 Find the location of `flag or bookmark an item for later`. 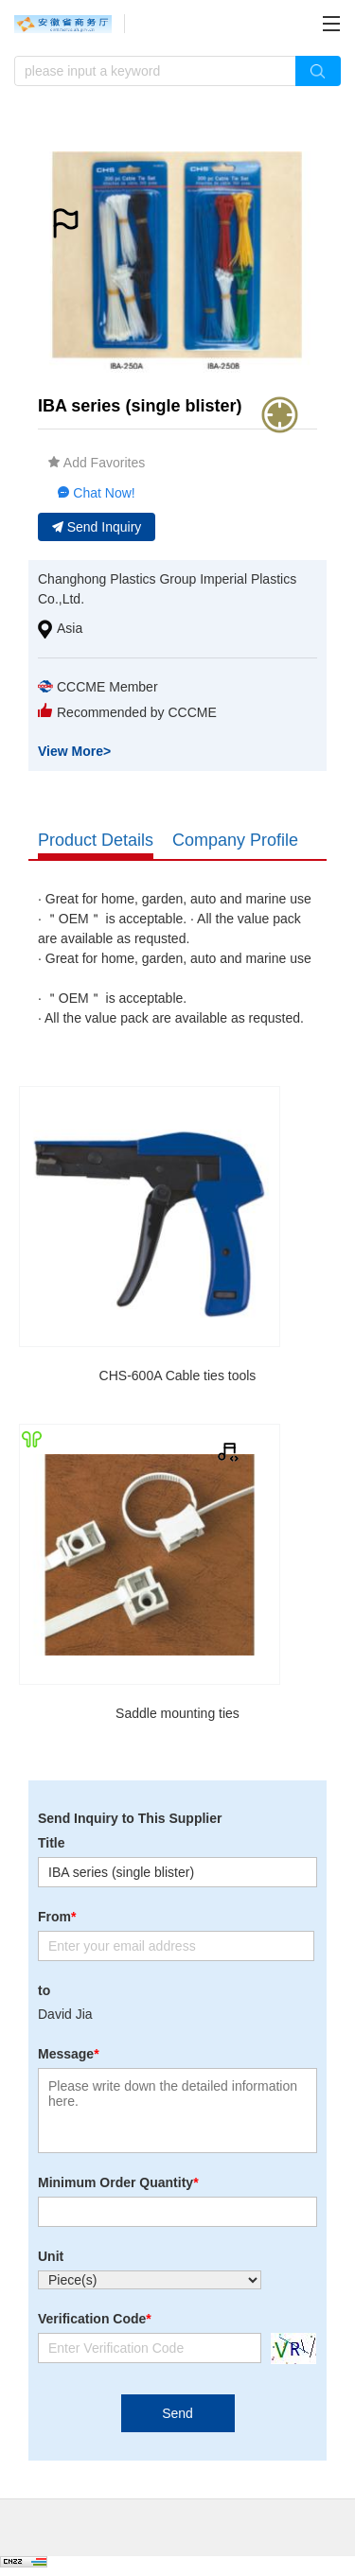

flag or bookmark an item for later is located at coordinates (65, 222).